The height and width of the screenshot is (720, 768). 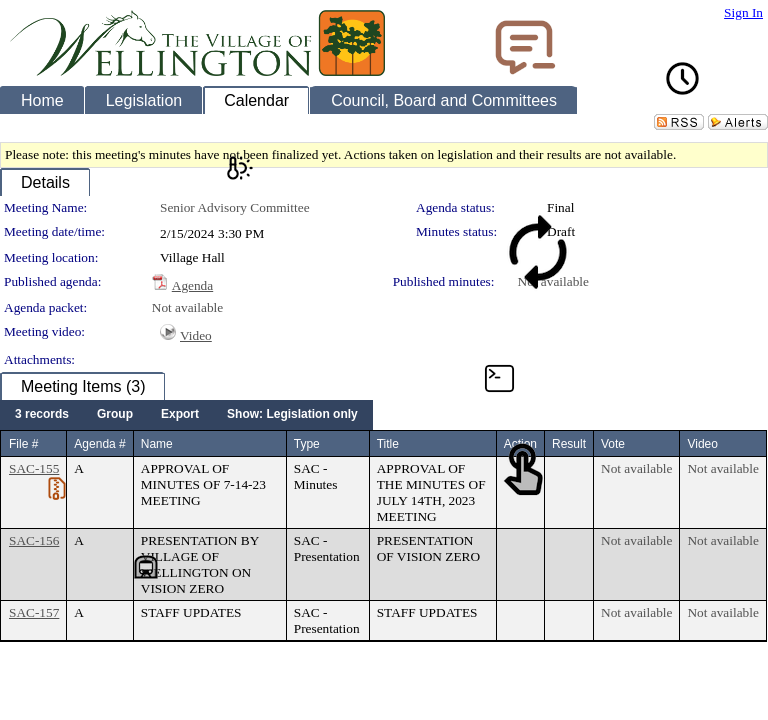 What do you see at coordinates (524, 46) in the screenshot?
I see `remove a message from the conversation` at bounding box center [524, 46].